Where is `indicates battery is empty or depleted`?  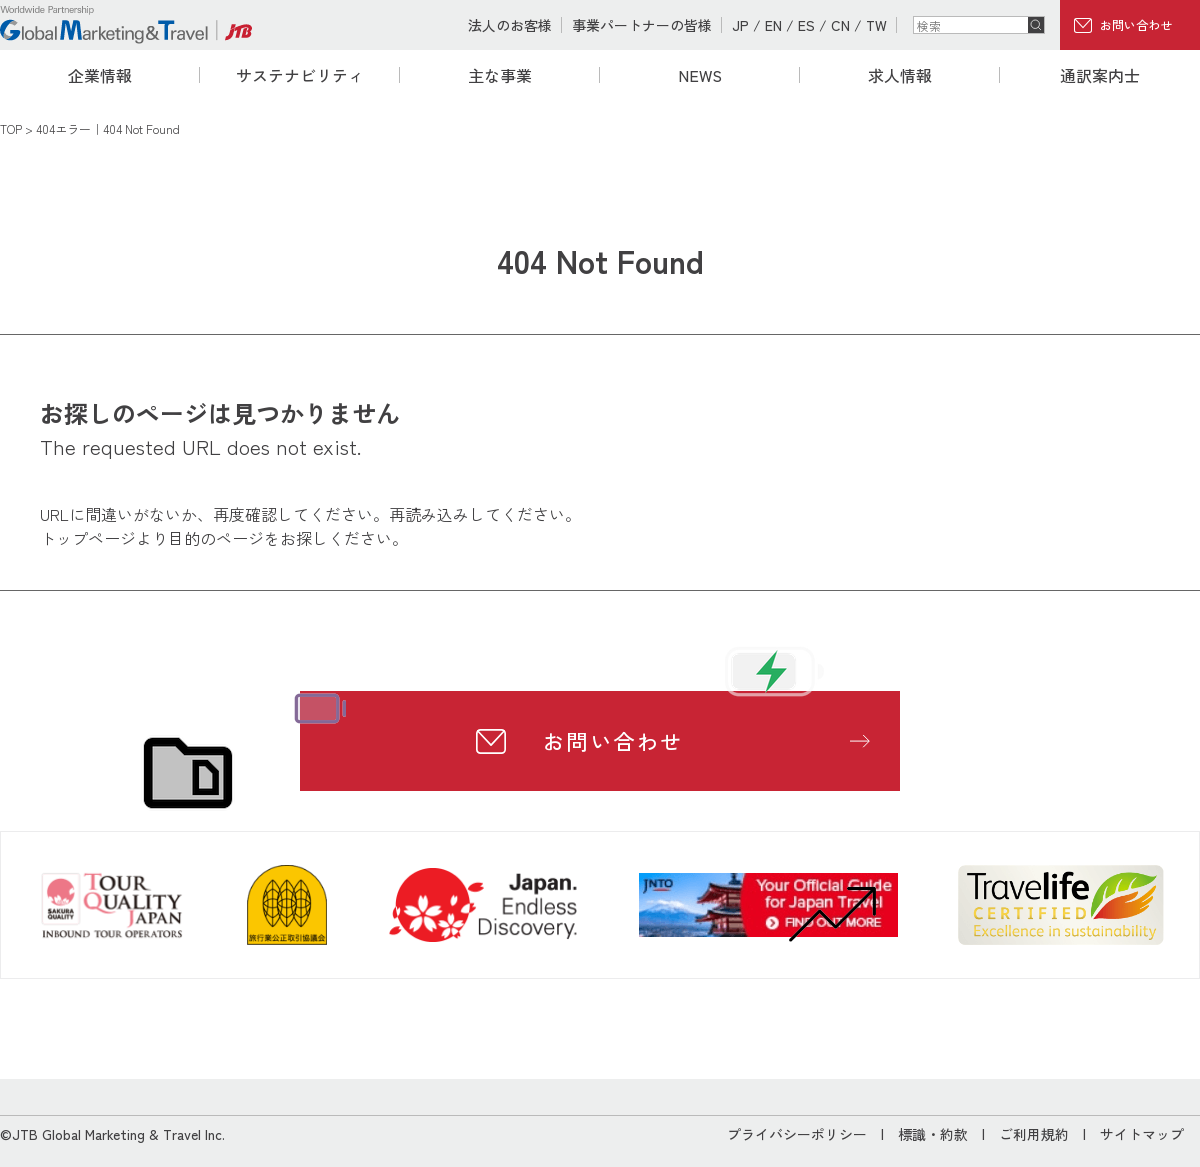 indicates battery is empty or depleted is located at coordinates (319, 708).